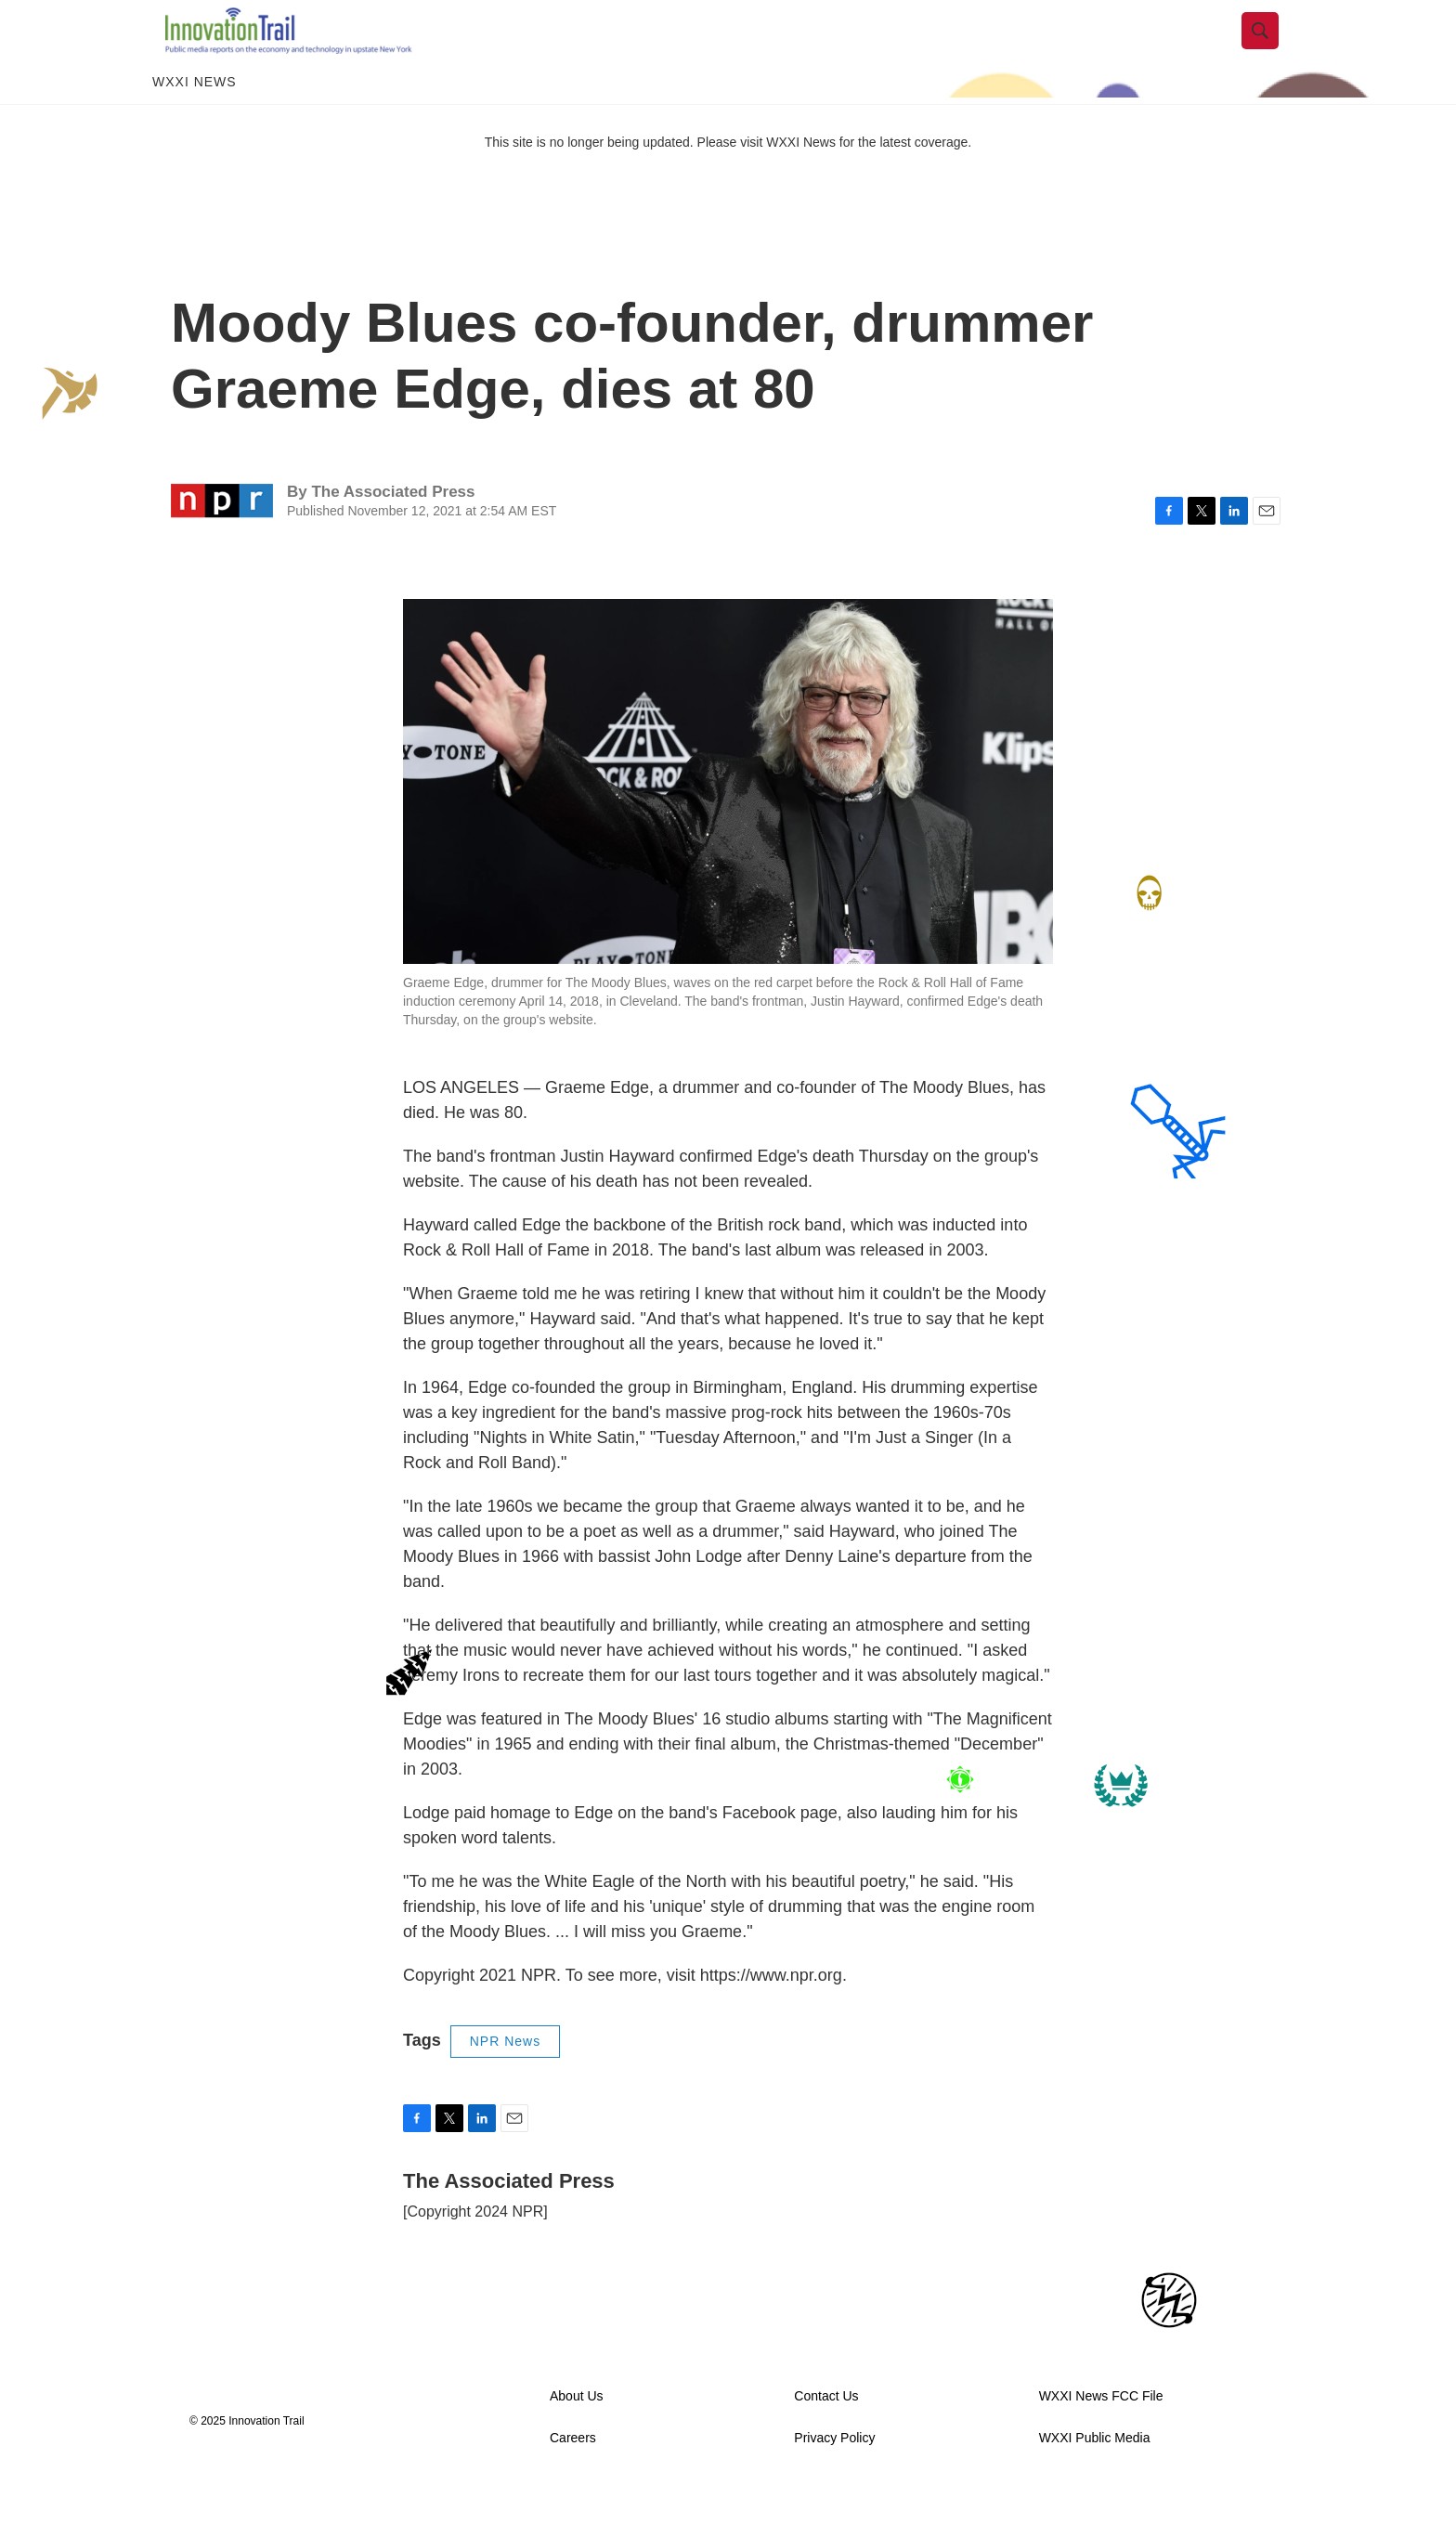 This screenshot has width=1456, height=2524. I want to click on view achievements or awards, so click(1121, 1785).